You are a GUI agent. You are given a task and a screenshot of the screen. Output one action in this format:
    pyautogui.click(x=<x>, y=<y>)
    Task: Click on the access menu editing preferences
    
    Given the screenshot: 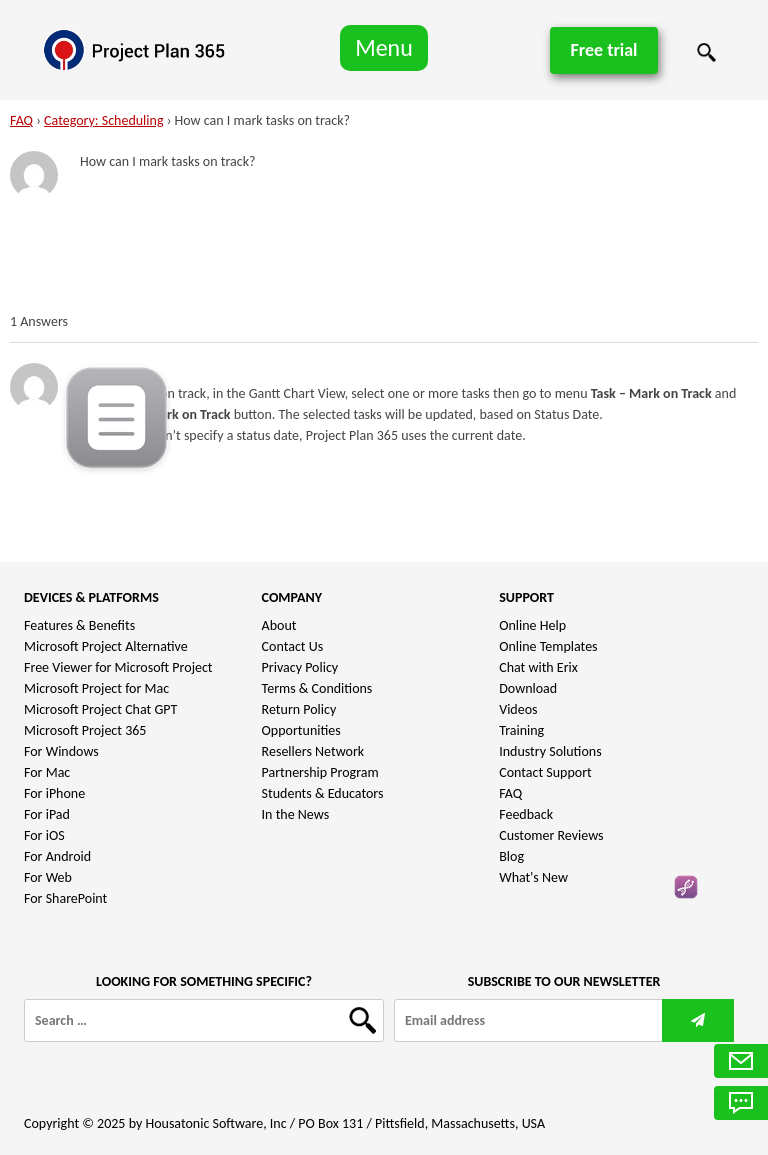 What is the action you would take?
    pyautogui.click(x=116, y=419)
    